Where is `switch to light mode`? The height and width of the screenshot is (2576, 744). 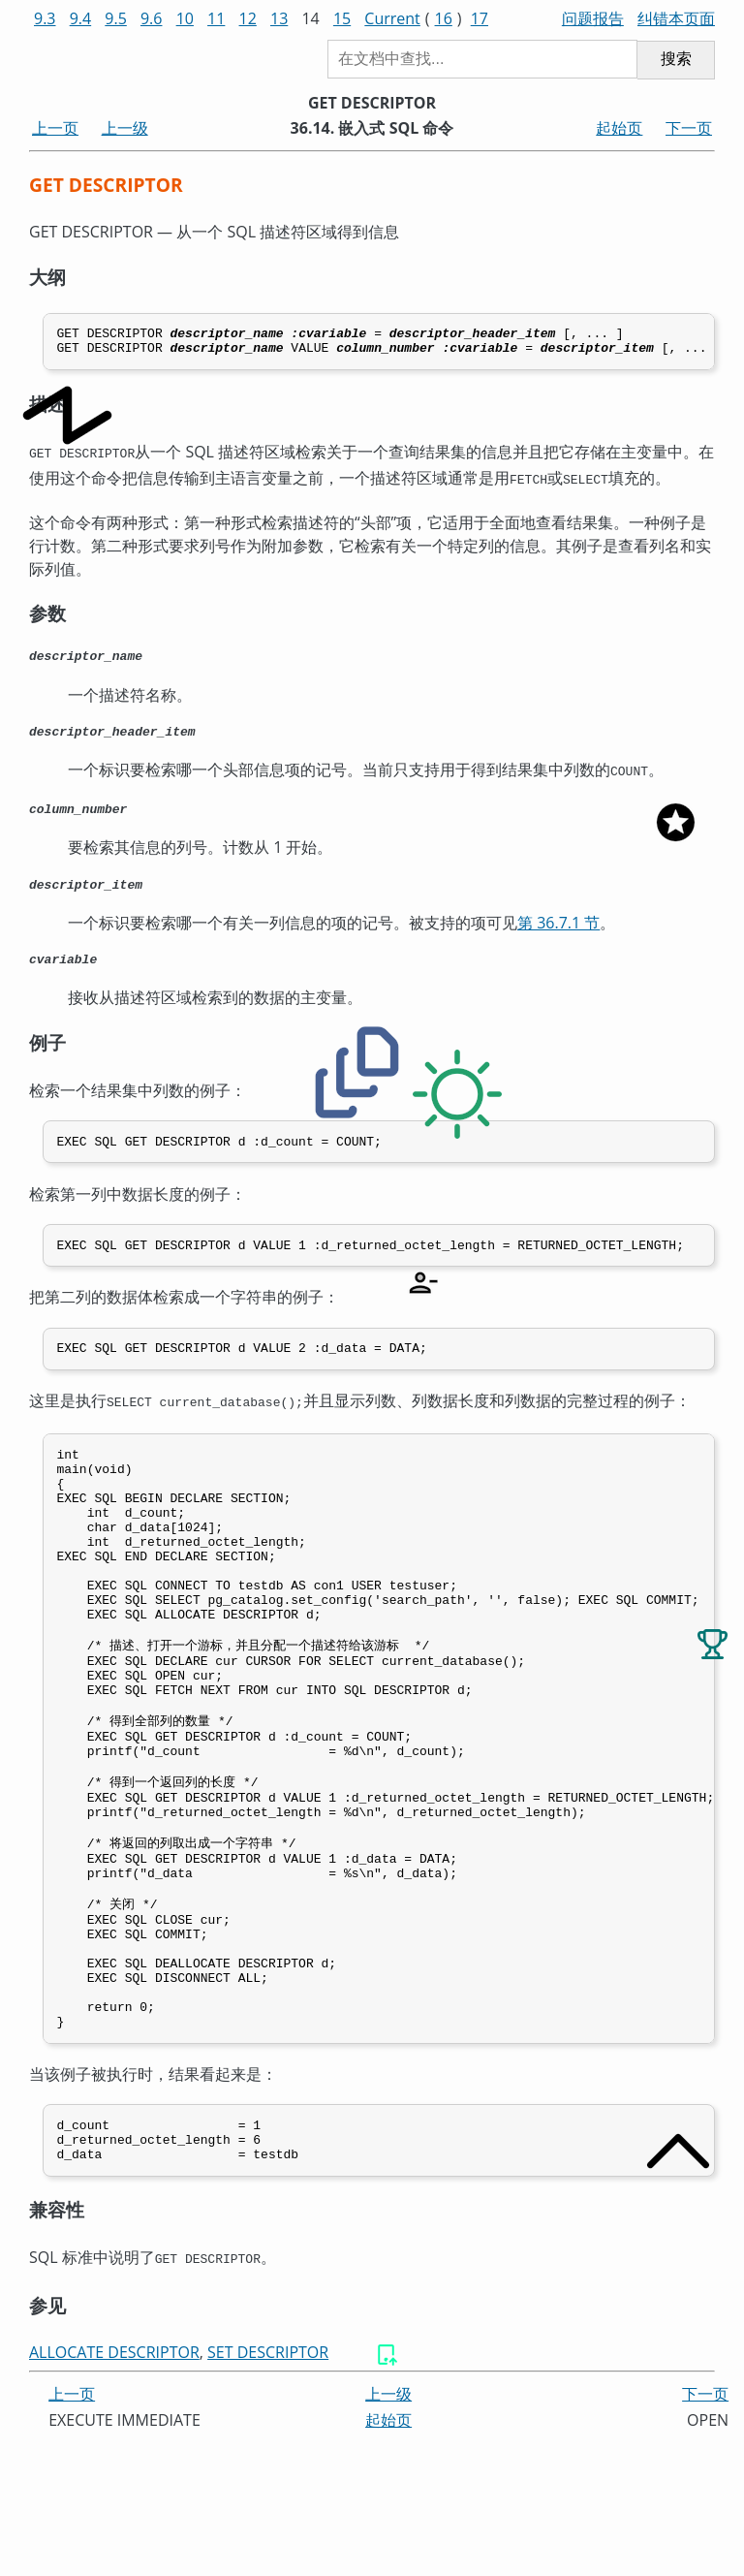 switch to light mode is located at coordinates (457, 1094).